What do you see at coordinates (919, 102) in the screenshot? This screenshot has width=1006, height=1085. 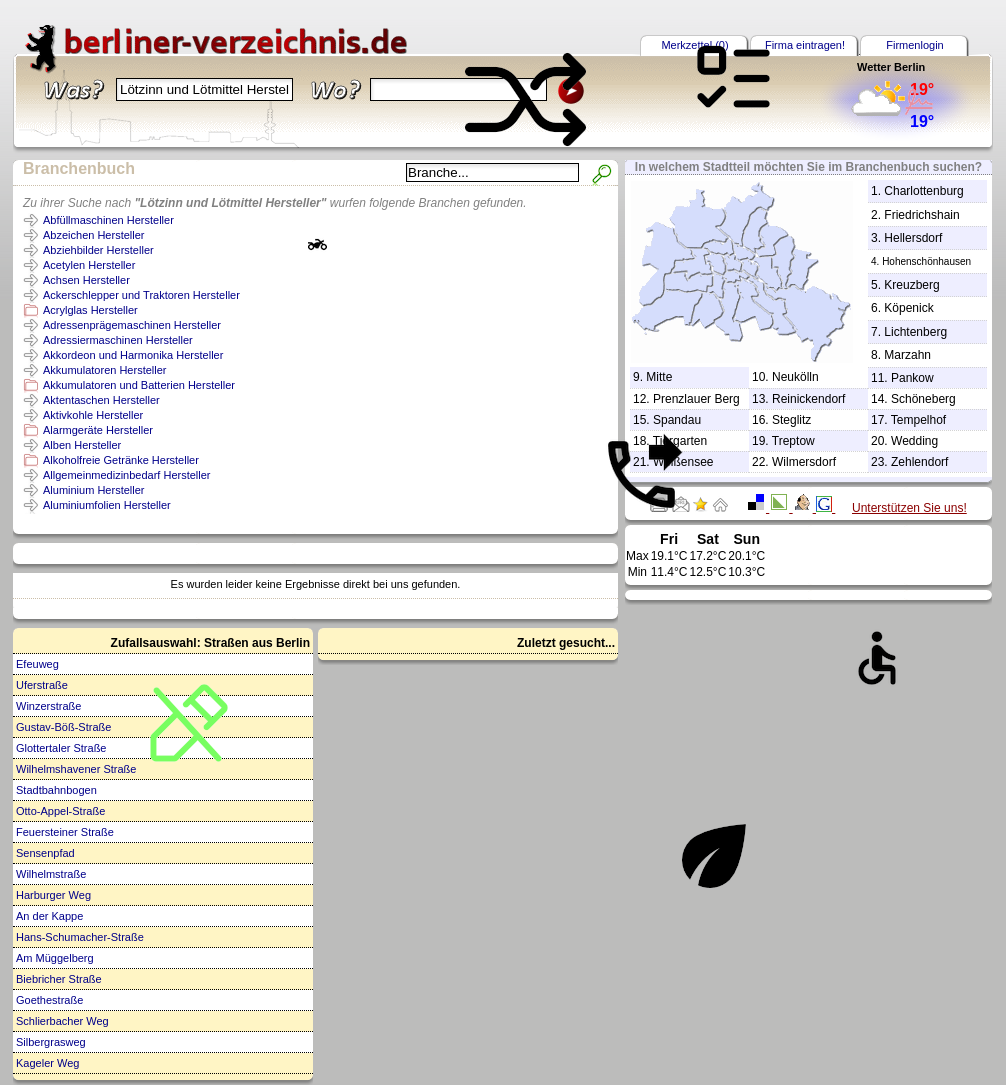 I see `sign a document or form` at bounding box center [919, 102].